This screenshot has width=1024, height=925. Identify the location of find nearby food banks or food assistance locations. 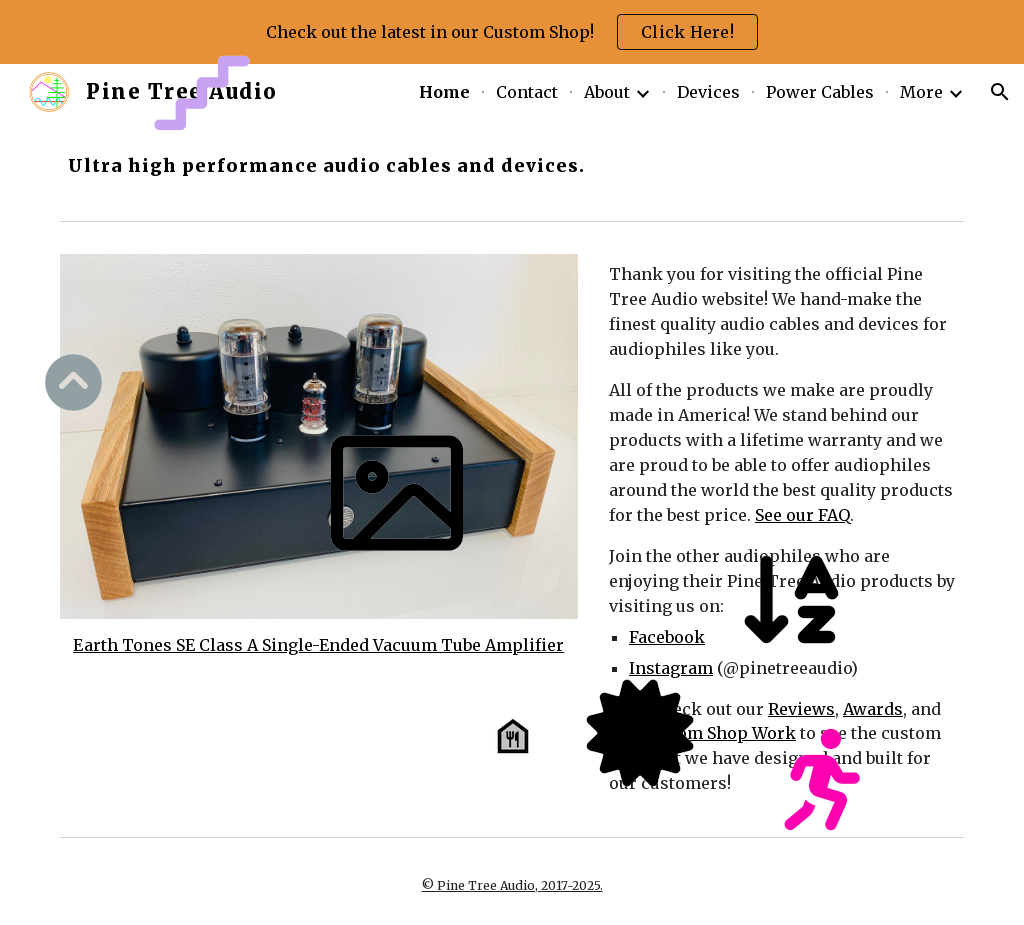
(513, 736).